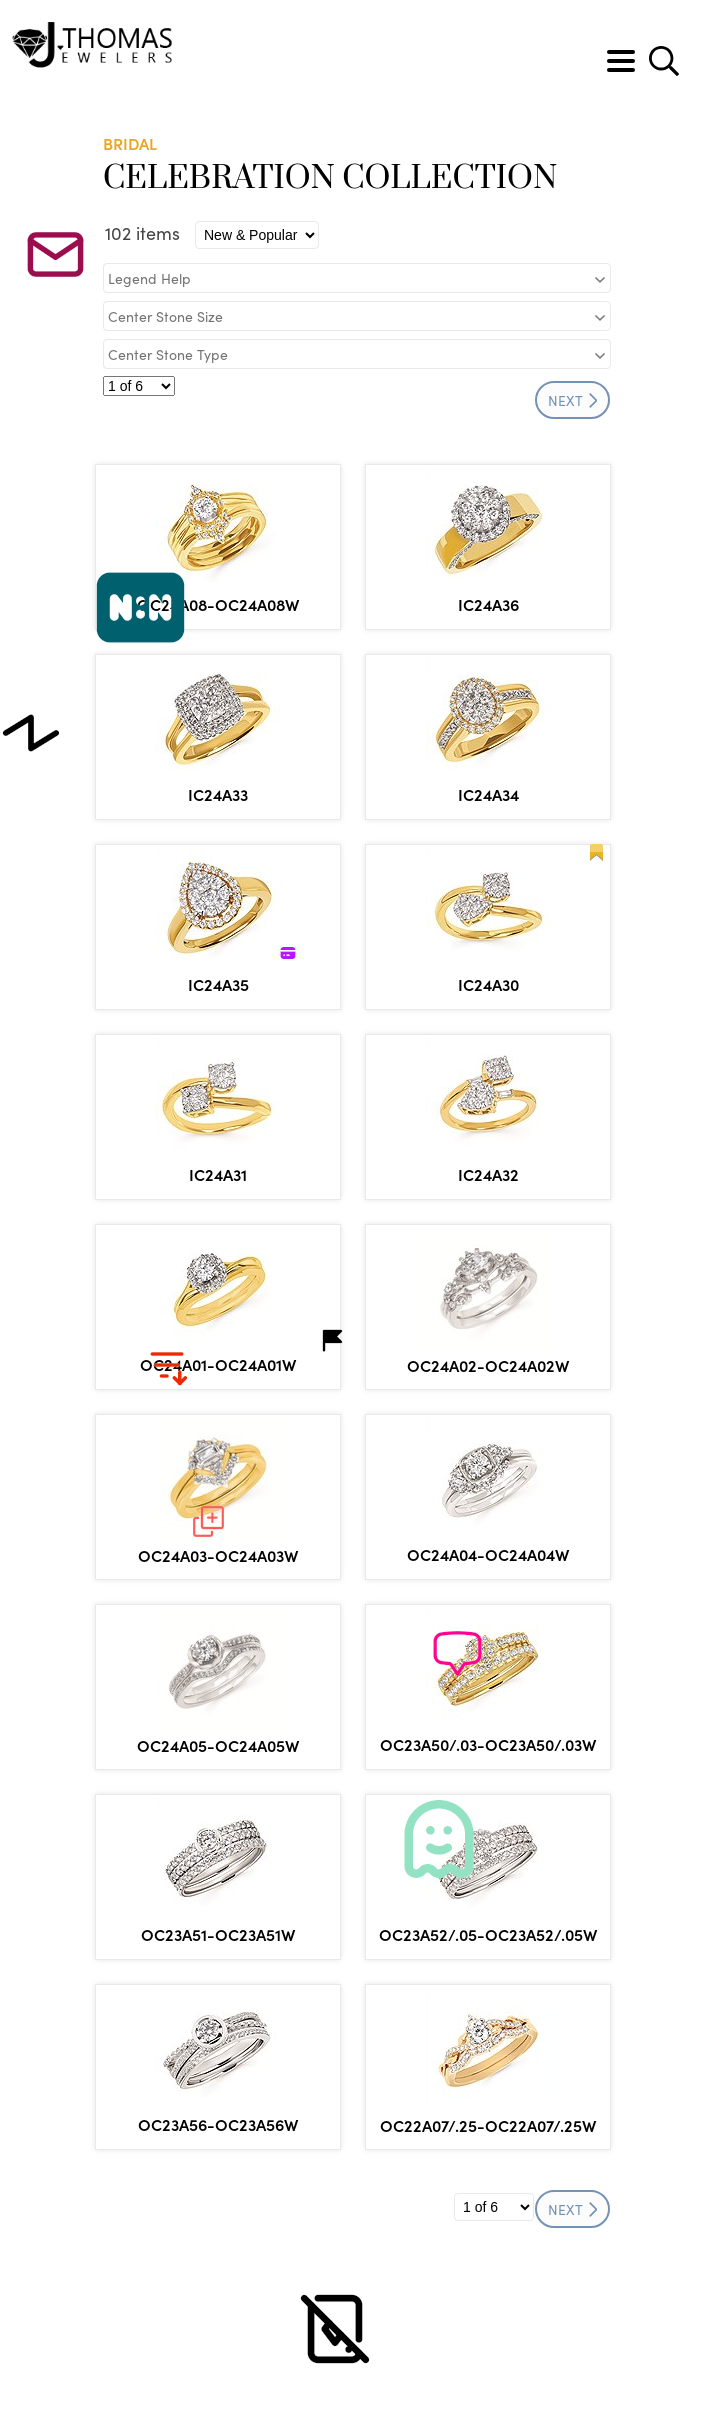 Image resolution: width=706 pixels, height=2433 pixels. I want to click on open chat or messaging, so click(457, 1653).